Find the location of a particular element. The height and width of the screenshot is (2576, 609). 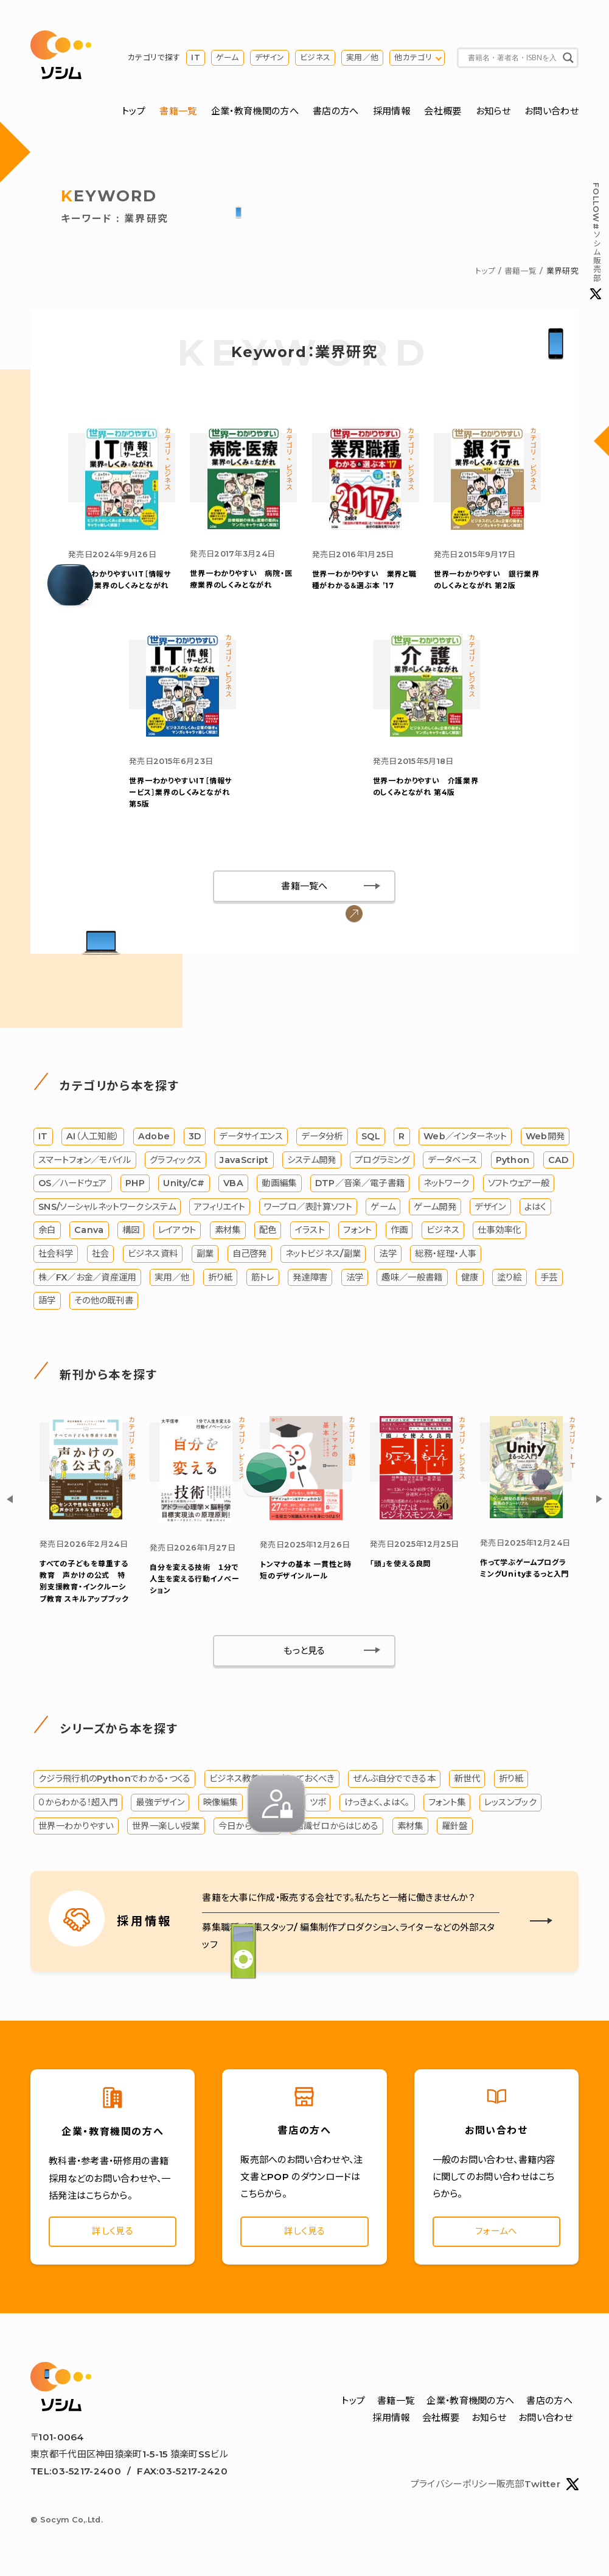

indicates a symbolic link or shortcut to another file is located at coordinates (354, 914).